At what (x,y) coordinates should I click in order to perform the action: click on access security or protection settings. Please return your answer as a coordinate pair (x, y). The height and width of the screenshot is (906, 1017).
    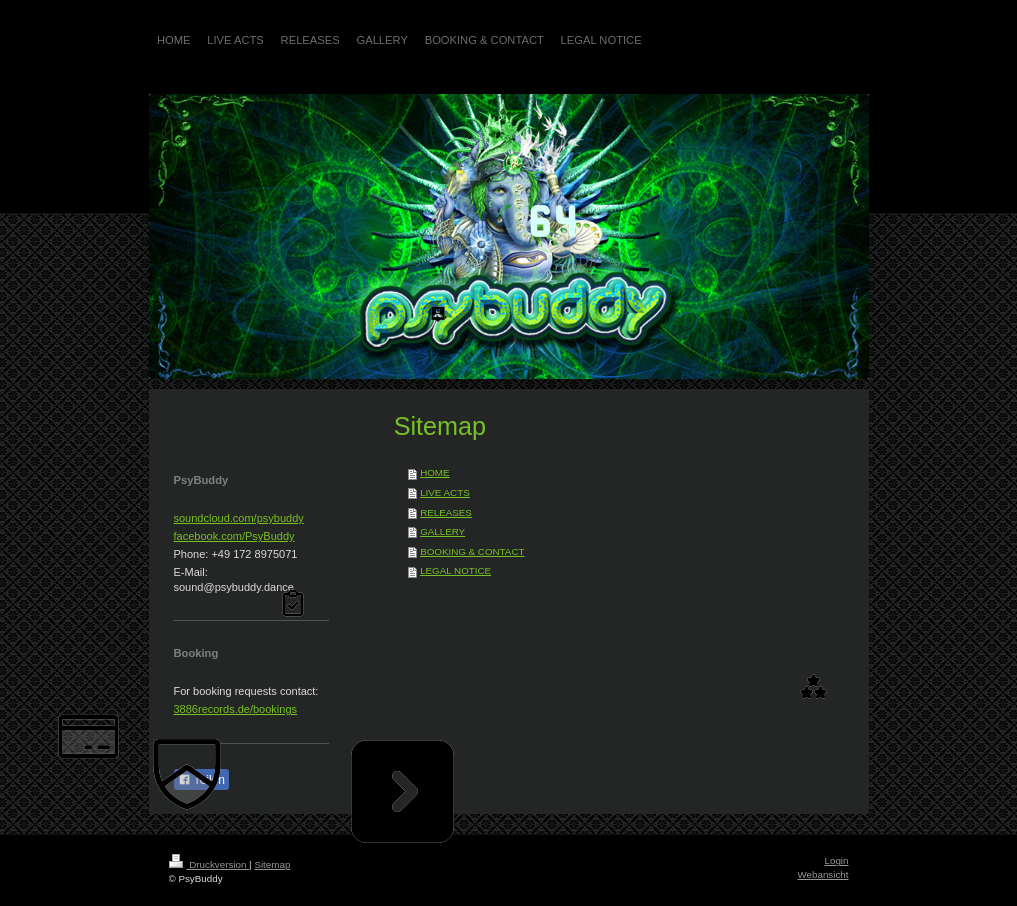
    Looking at the image, I should click on (187, 770).